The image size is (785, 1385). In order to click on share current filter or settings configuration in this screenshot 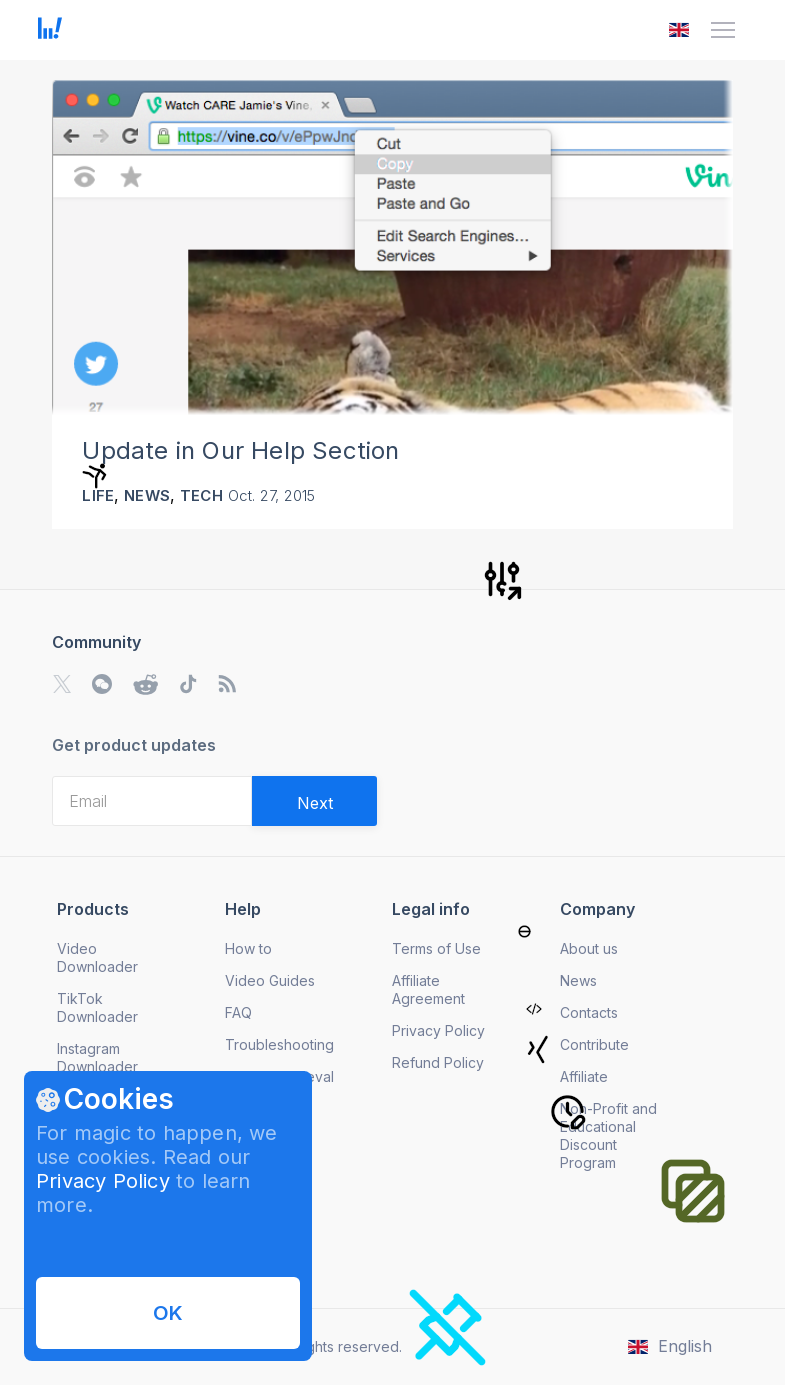, I will do `click(502, 579)`.